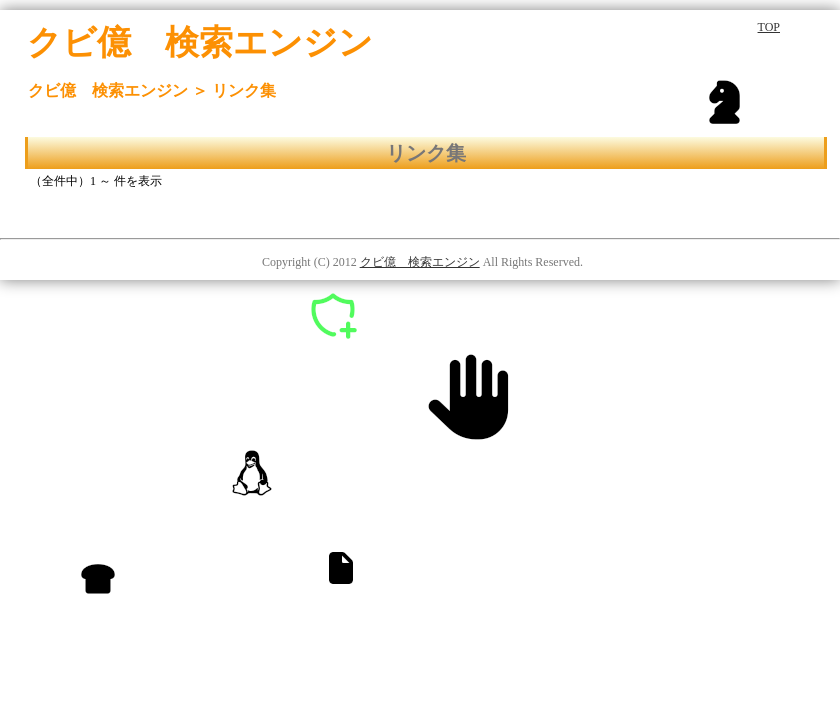  Describe the element at coordinates (98, 579) in the screenshot. I see `access bakery or bread-related content` at that location.